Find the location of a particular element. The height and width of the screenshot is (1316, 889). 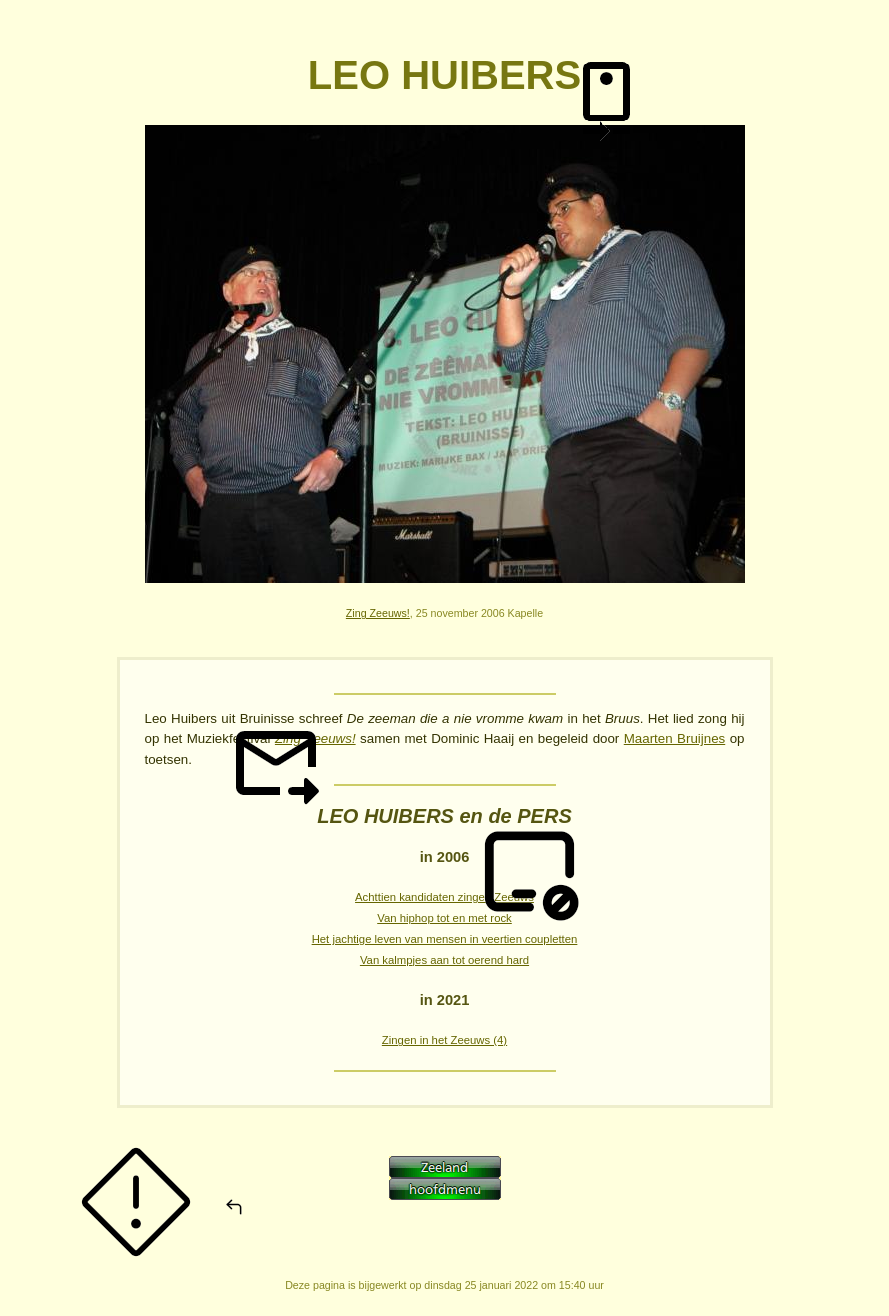

go back to the previous screen is located at coordinates (234, 1207).